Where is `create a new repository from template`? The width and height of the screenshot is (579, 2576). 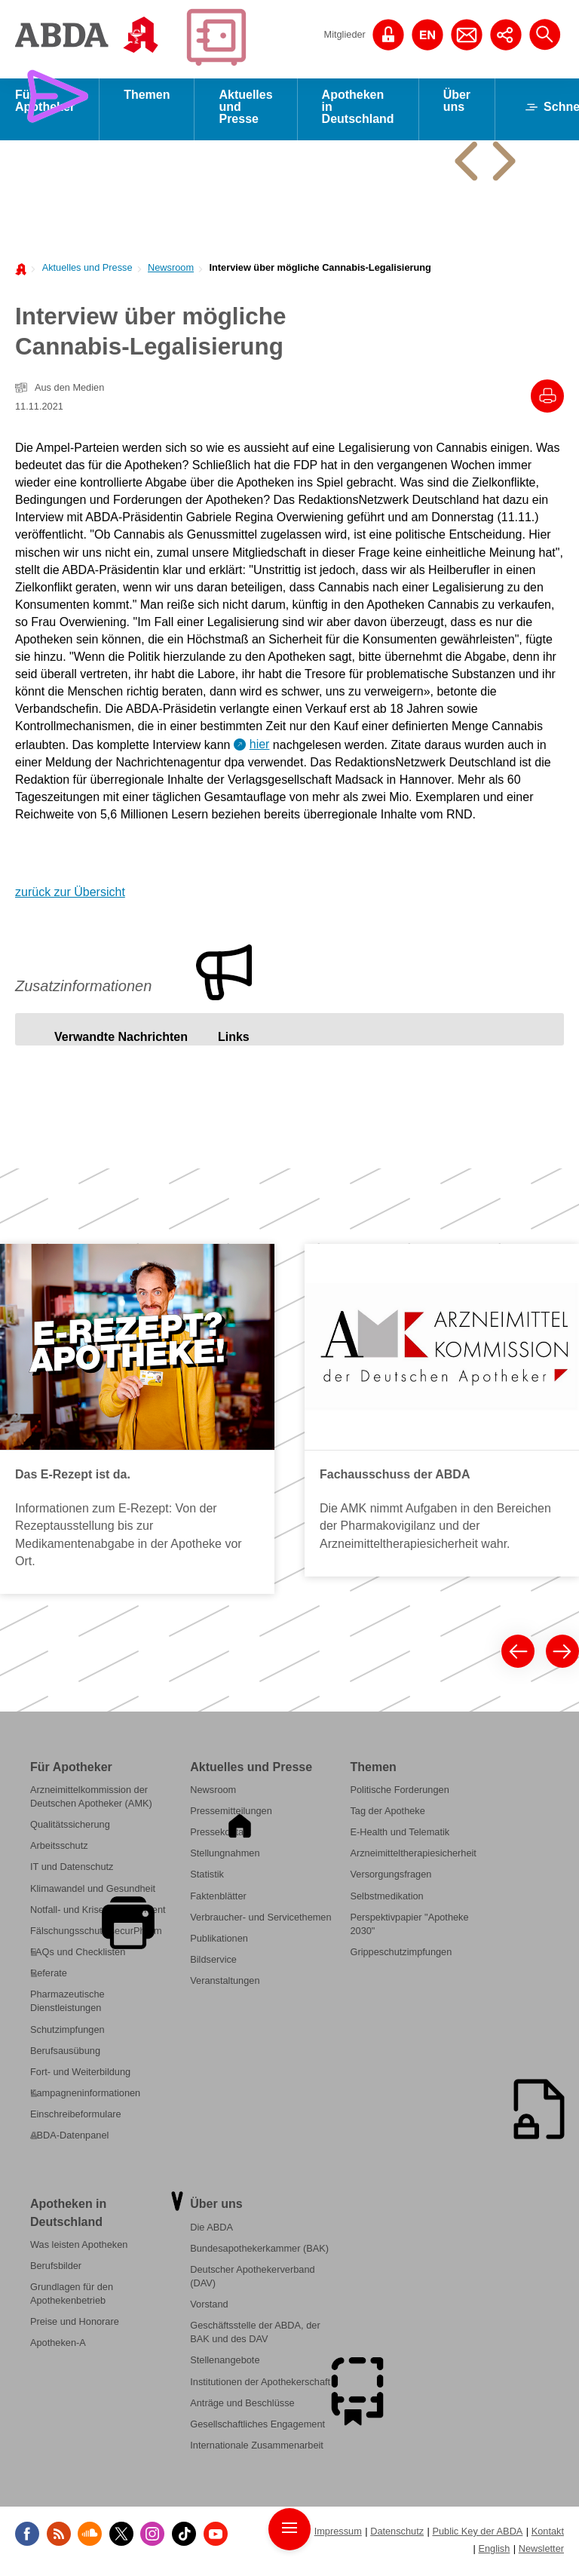
create a new repository from template is located at coordinates (357, 2392).